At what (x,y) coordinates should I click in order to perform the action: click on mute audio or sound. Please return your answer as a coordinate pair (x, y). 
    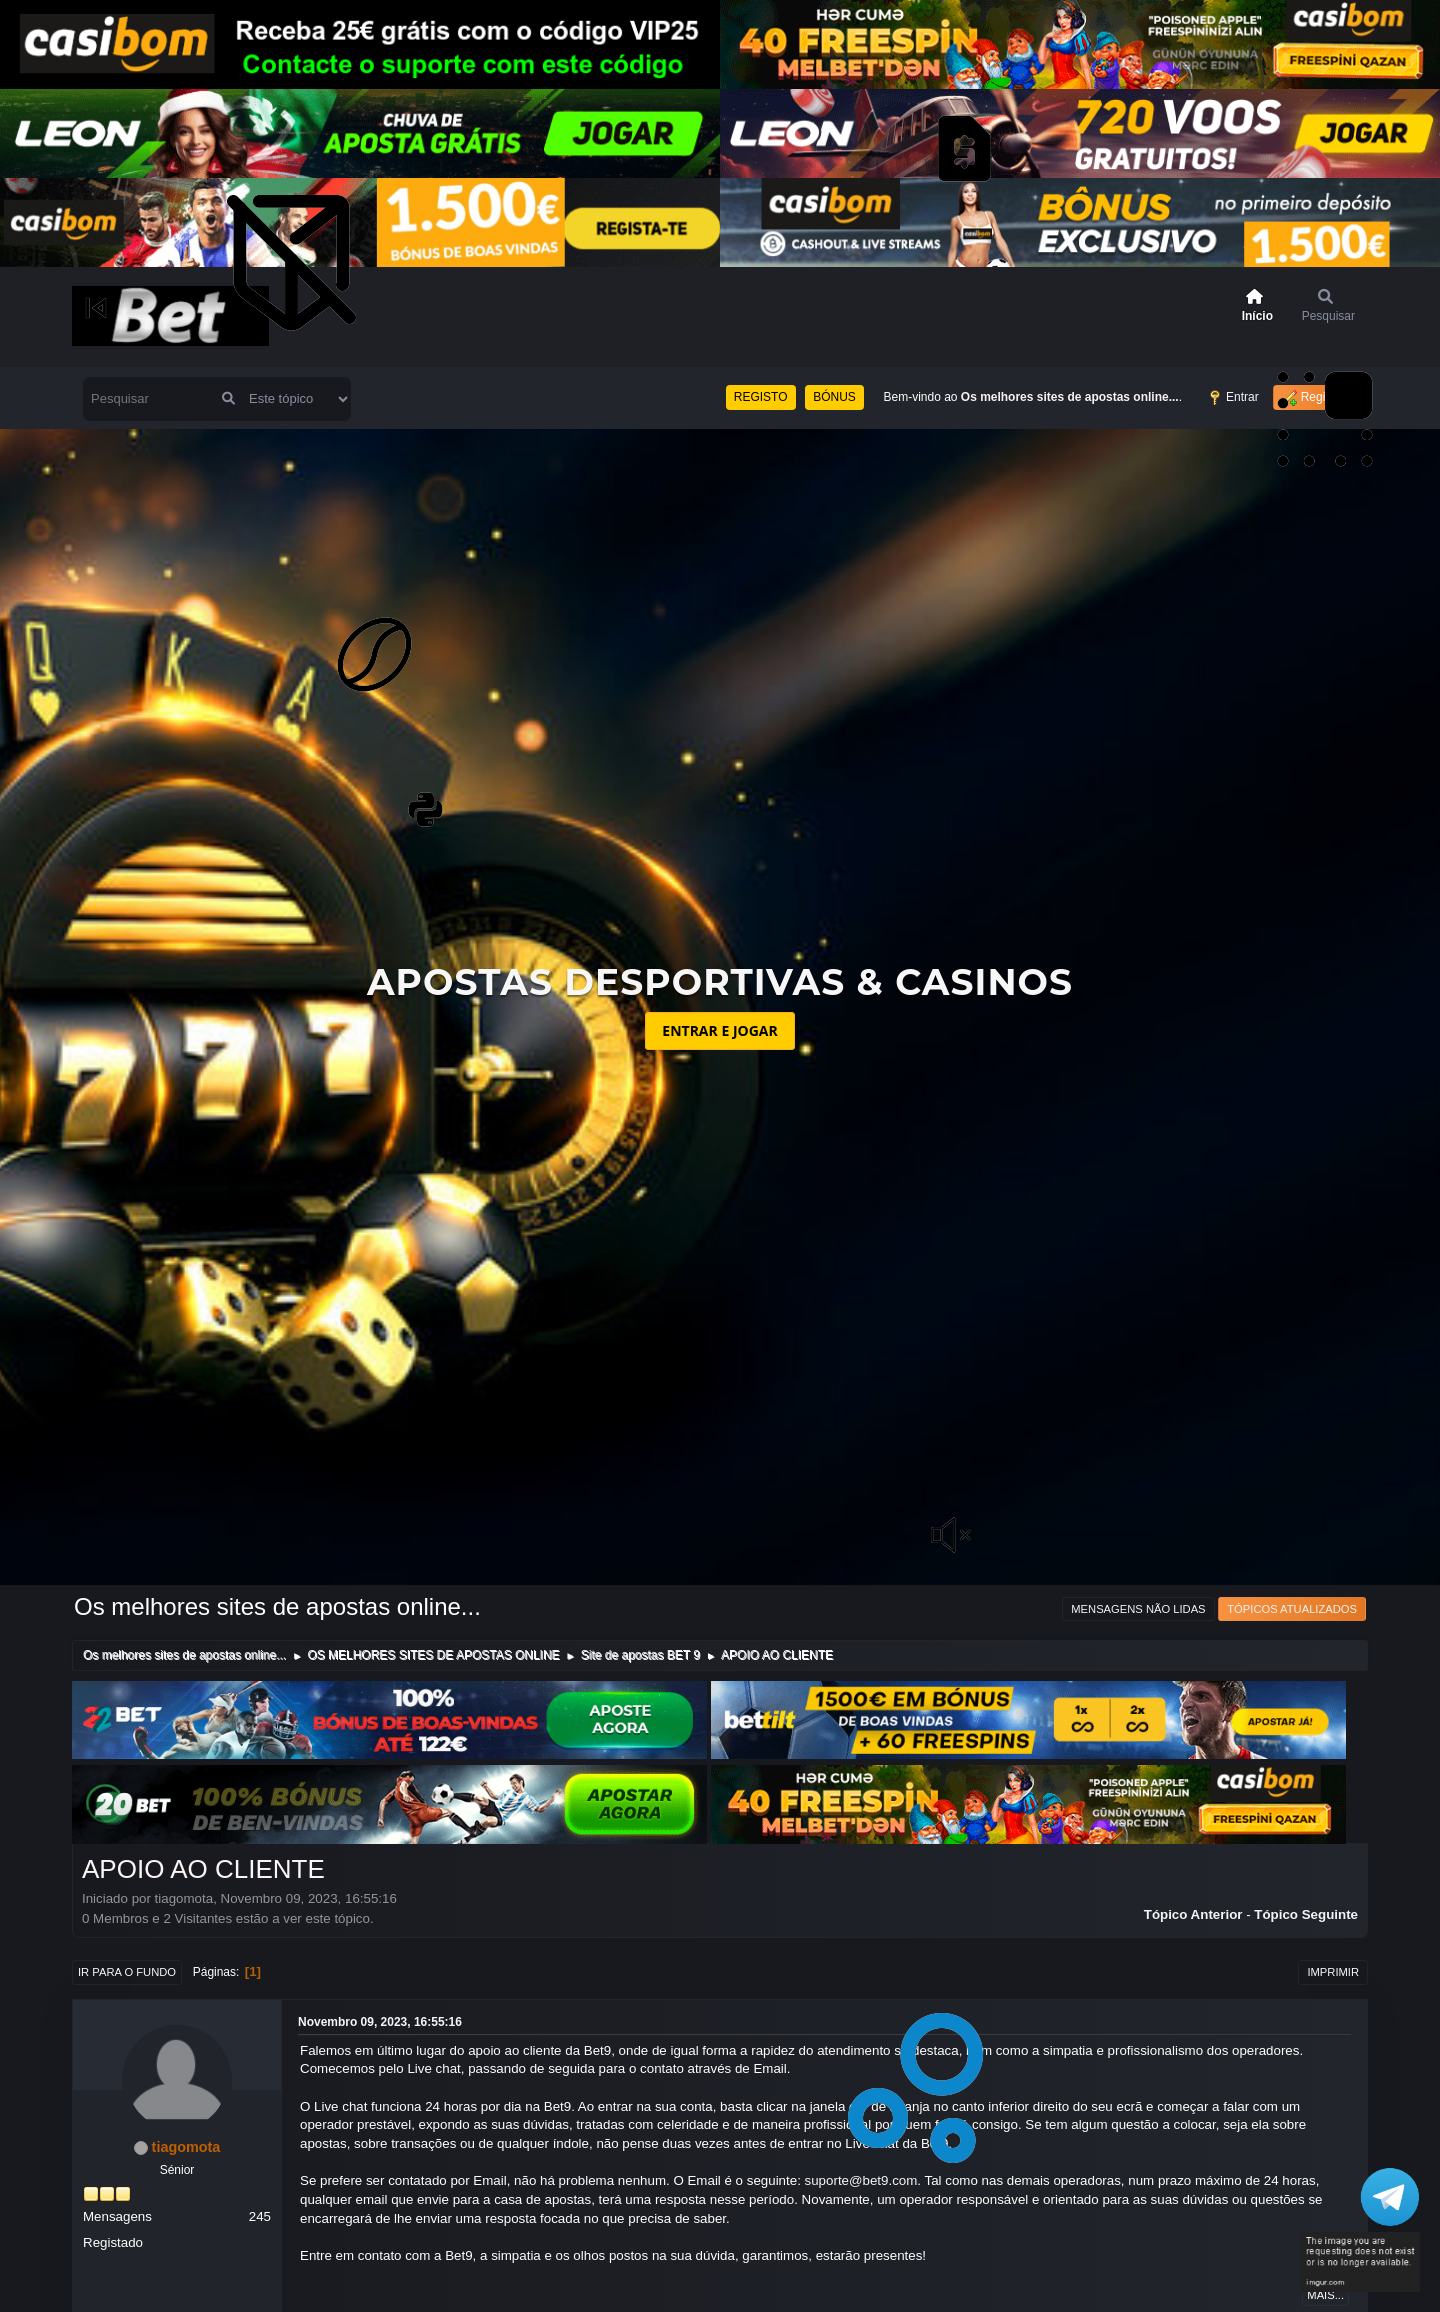
    Looking at the image, I should click on (950, 1535).